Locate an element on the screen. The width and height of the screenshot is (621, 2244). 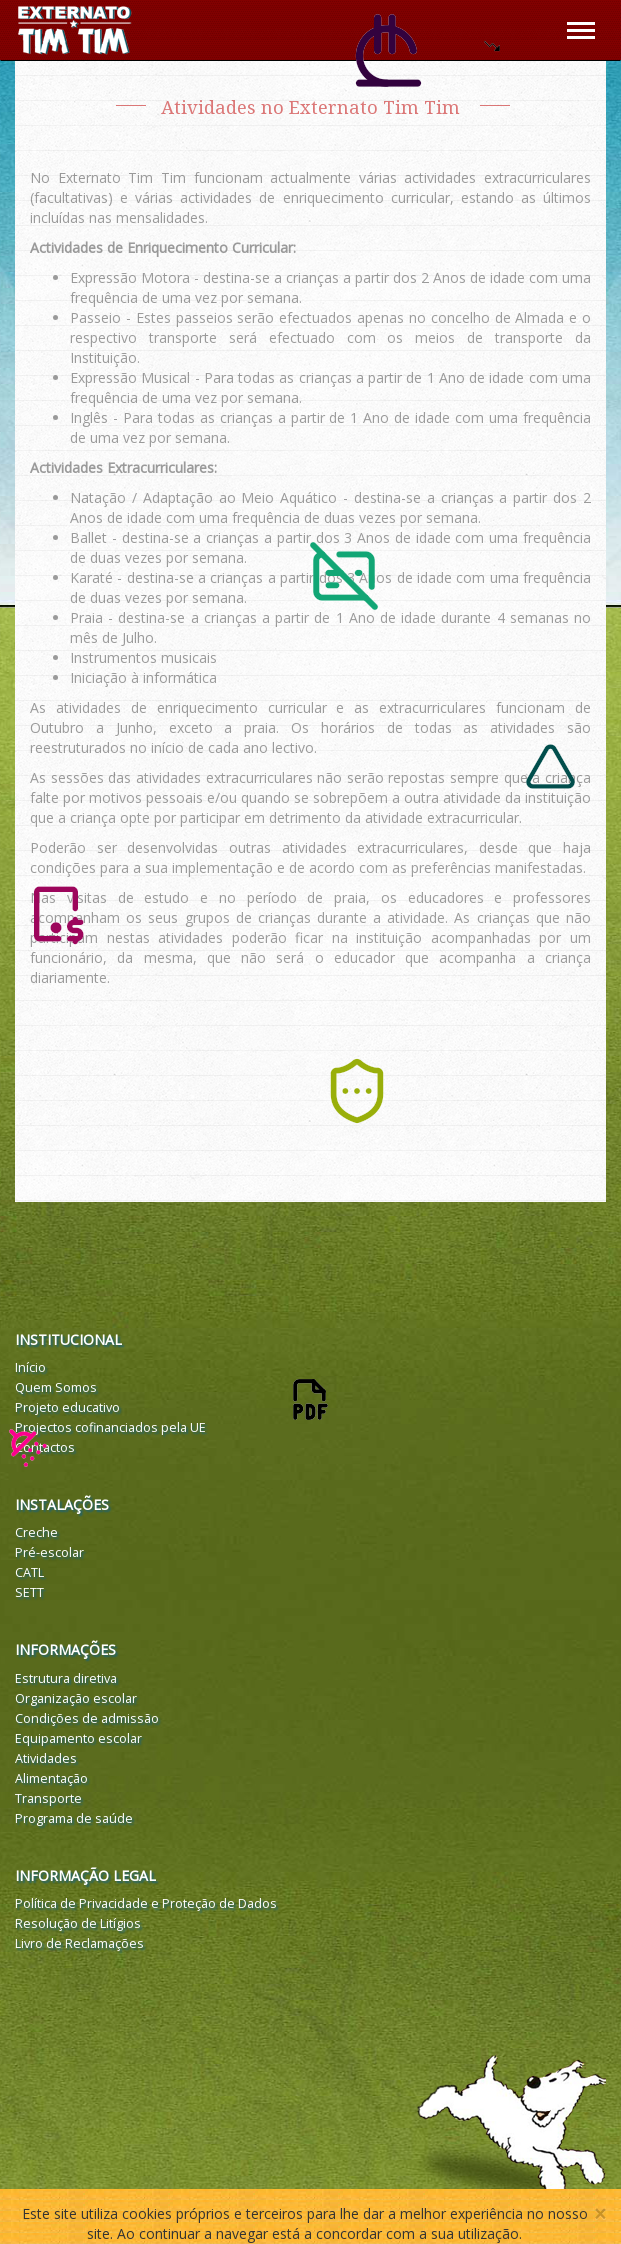
indicates a PDF file type is located at coordinates (309, 1399).